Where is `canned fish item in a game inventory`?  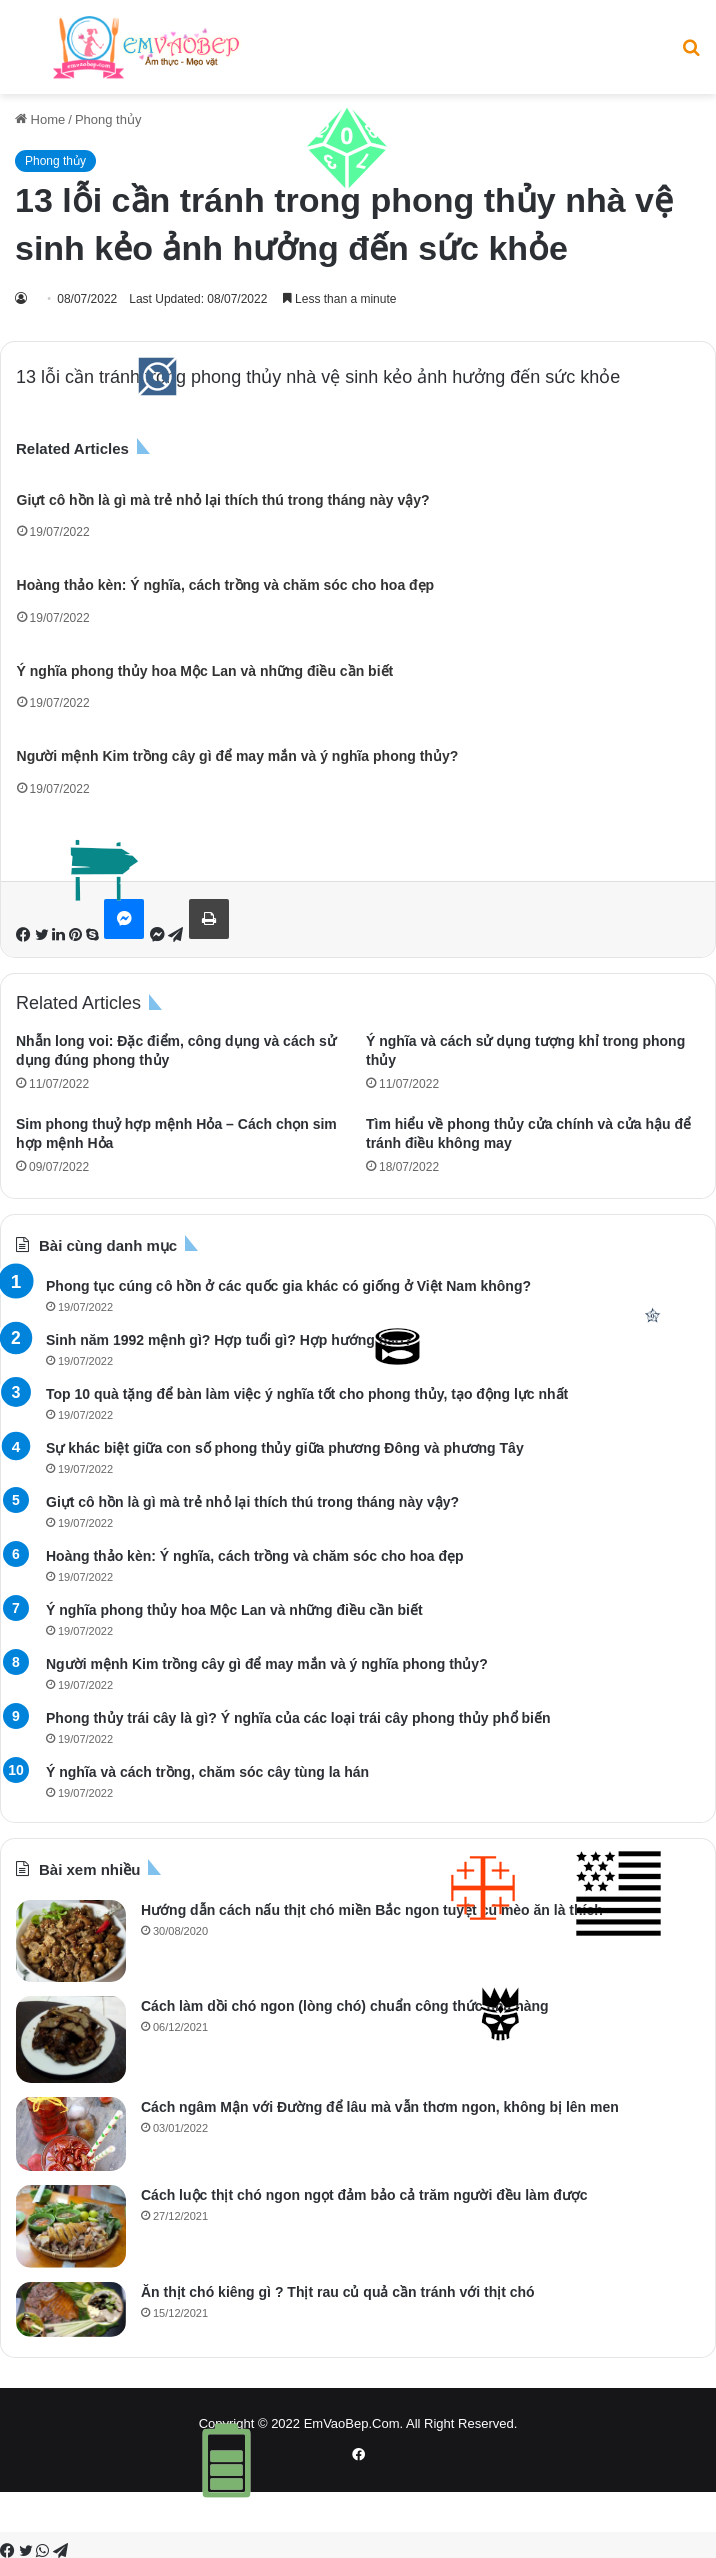 canned fish item in a game inventory is located at coordinates (397, 1346).